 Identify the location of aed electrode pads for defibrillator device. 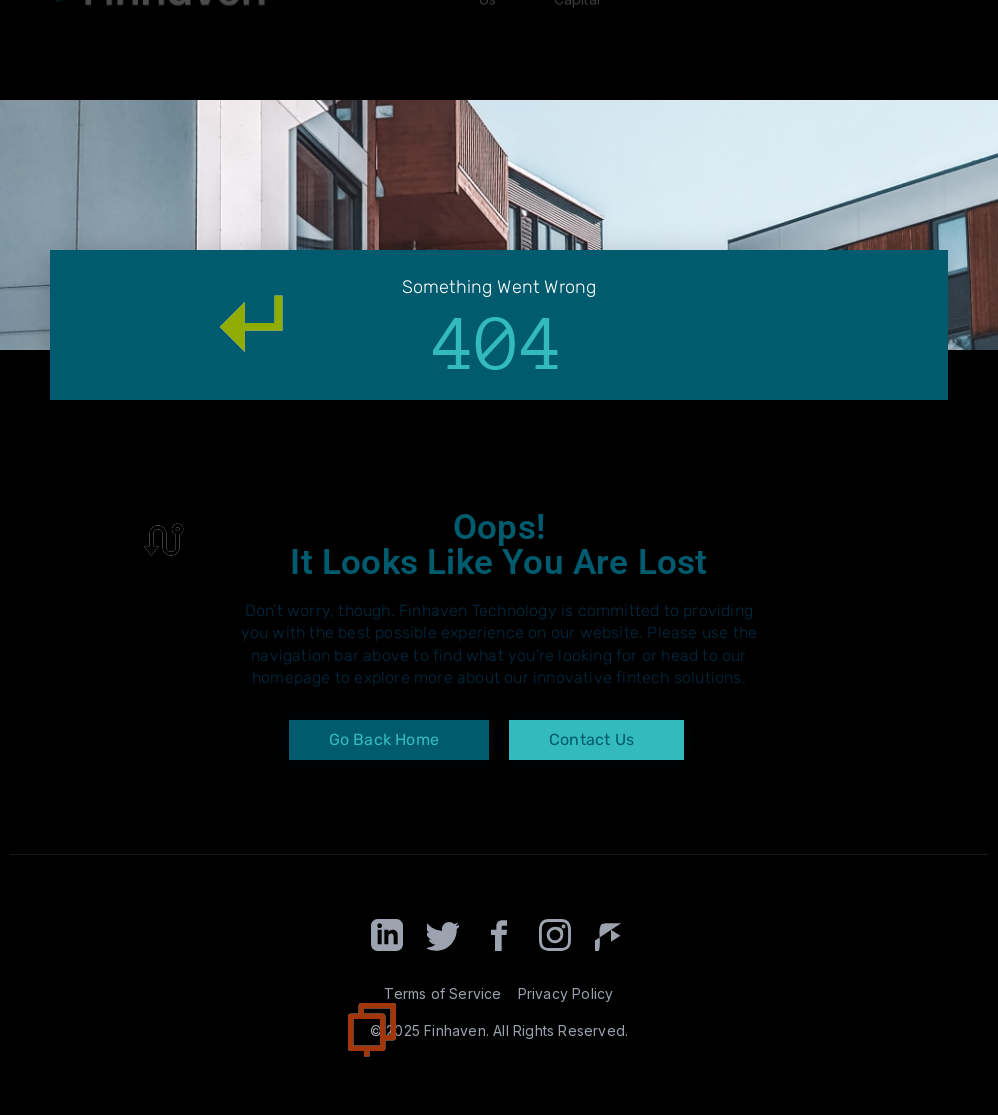
(372, 1027).